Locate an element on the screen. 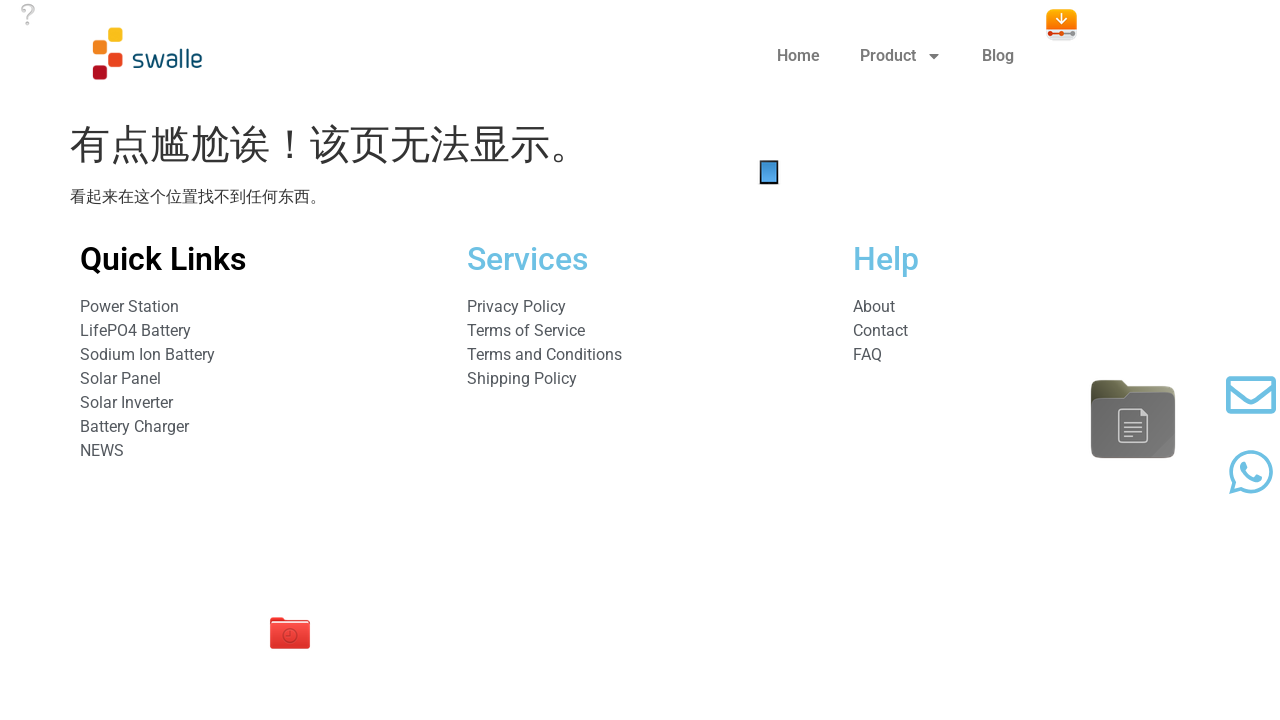 The image size is (1280, 720). open your documents folder is located at coordinates (1133, 419).